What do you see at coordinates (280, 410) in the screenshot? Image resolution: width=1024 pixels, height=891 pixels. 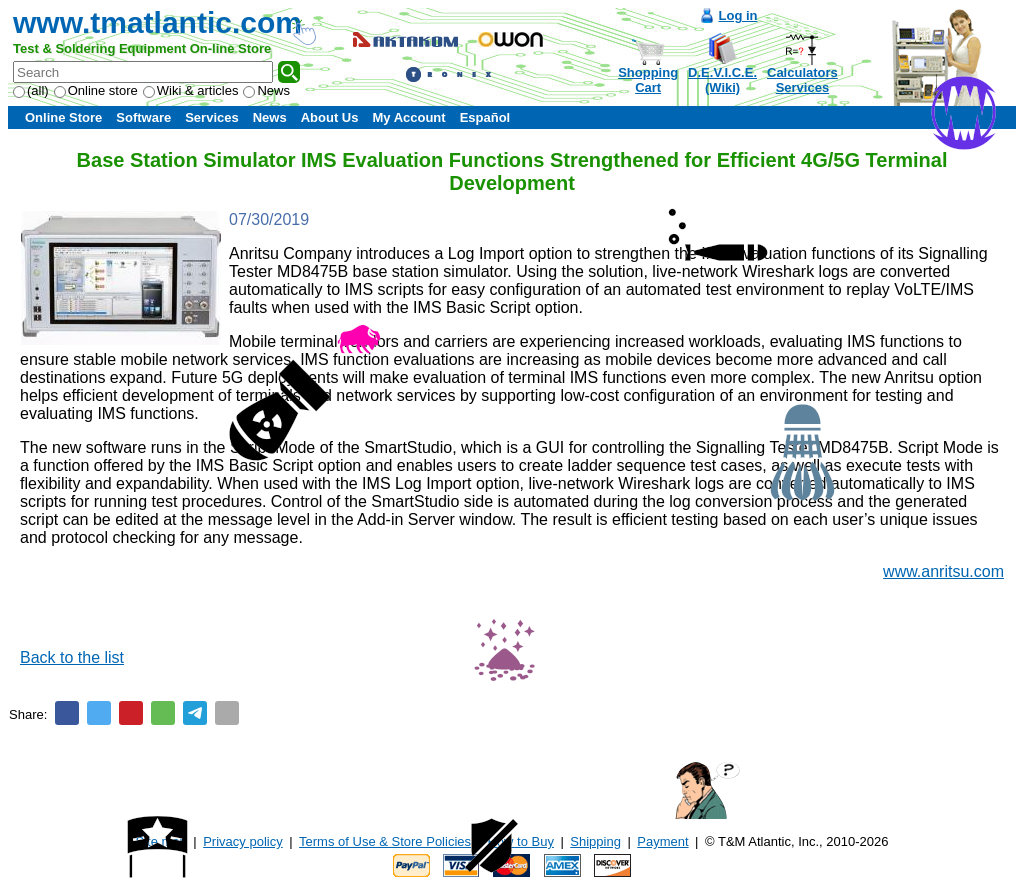 I see `nuclear bomb or atomic weapon icon` at bounding box center [280, 410].